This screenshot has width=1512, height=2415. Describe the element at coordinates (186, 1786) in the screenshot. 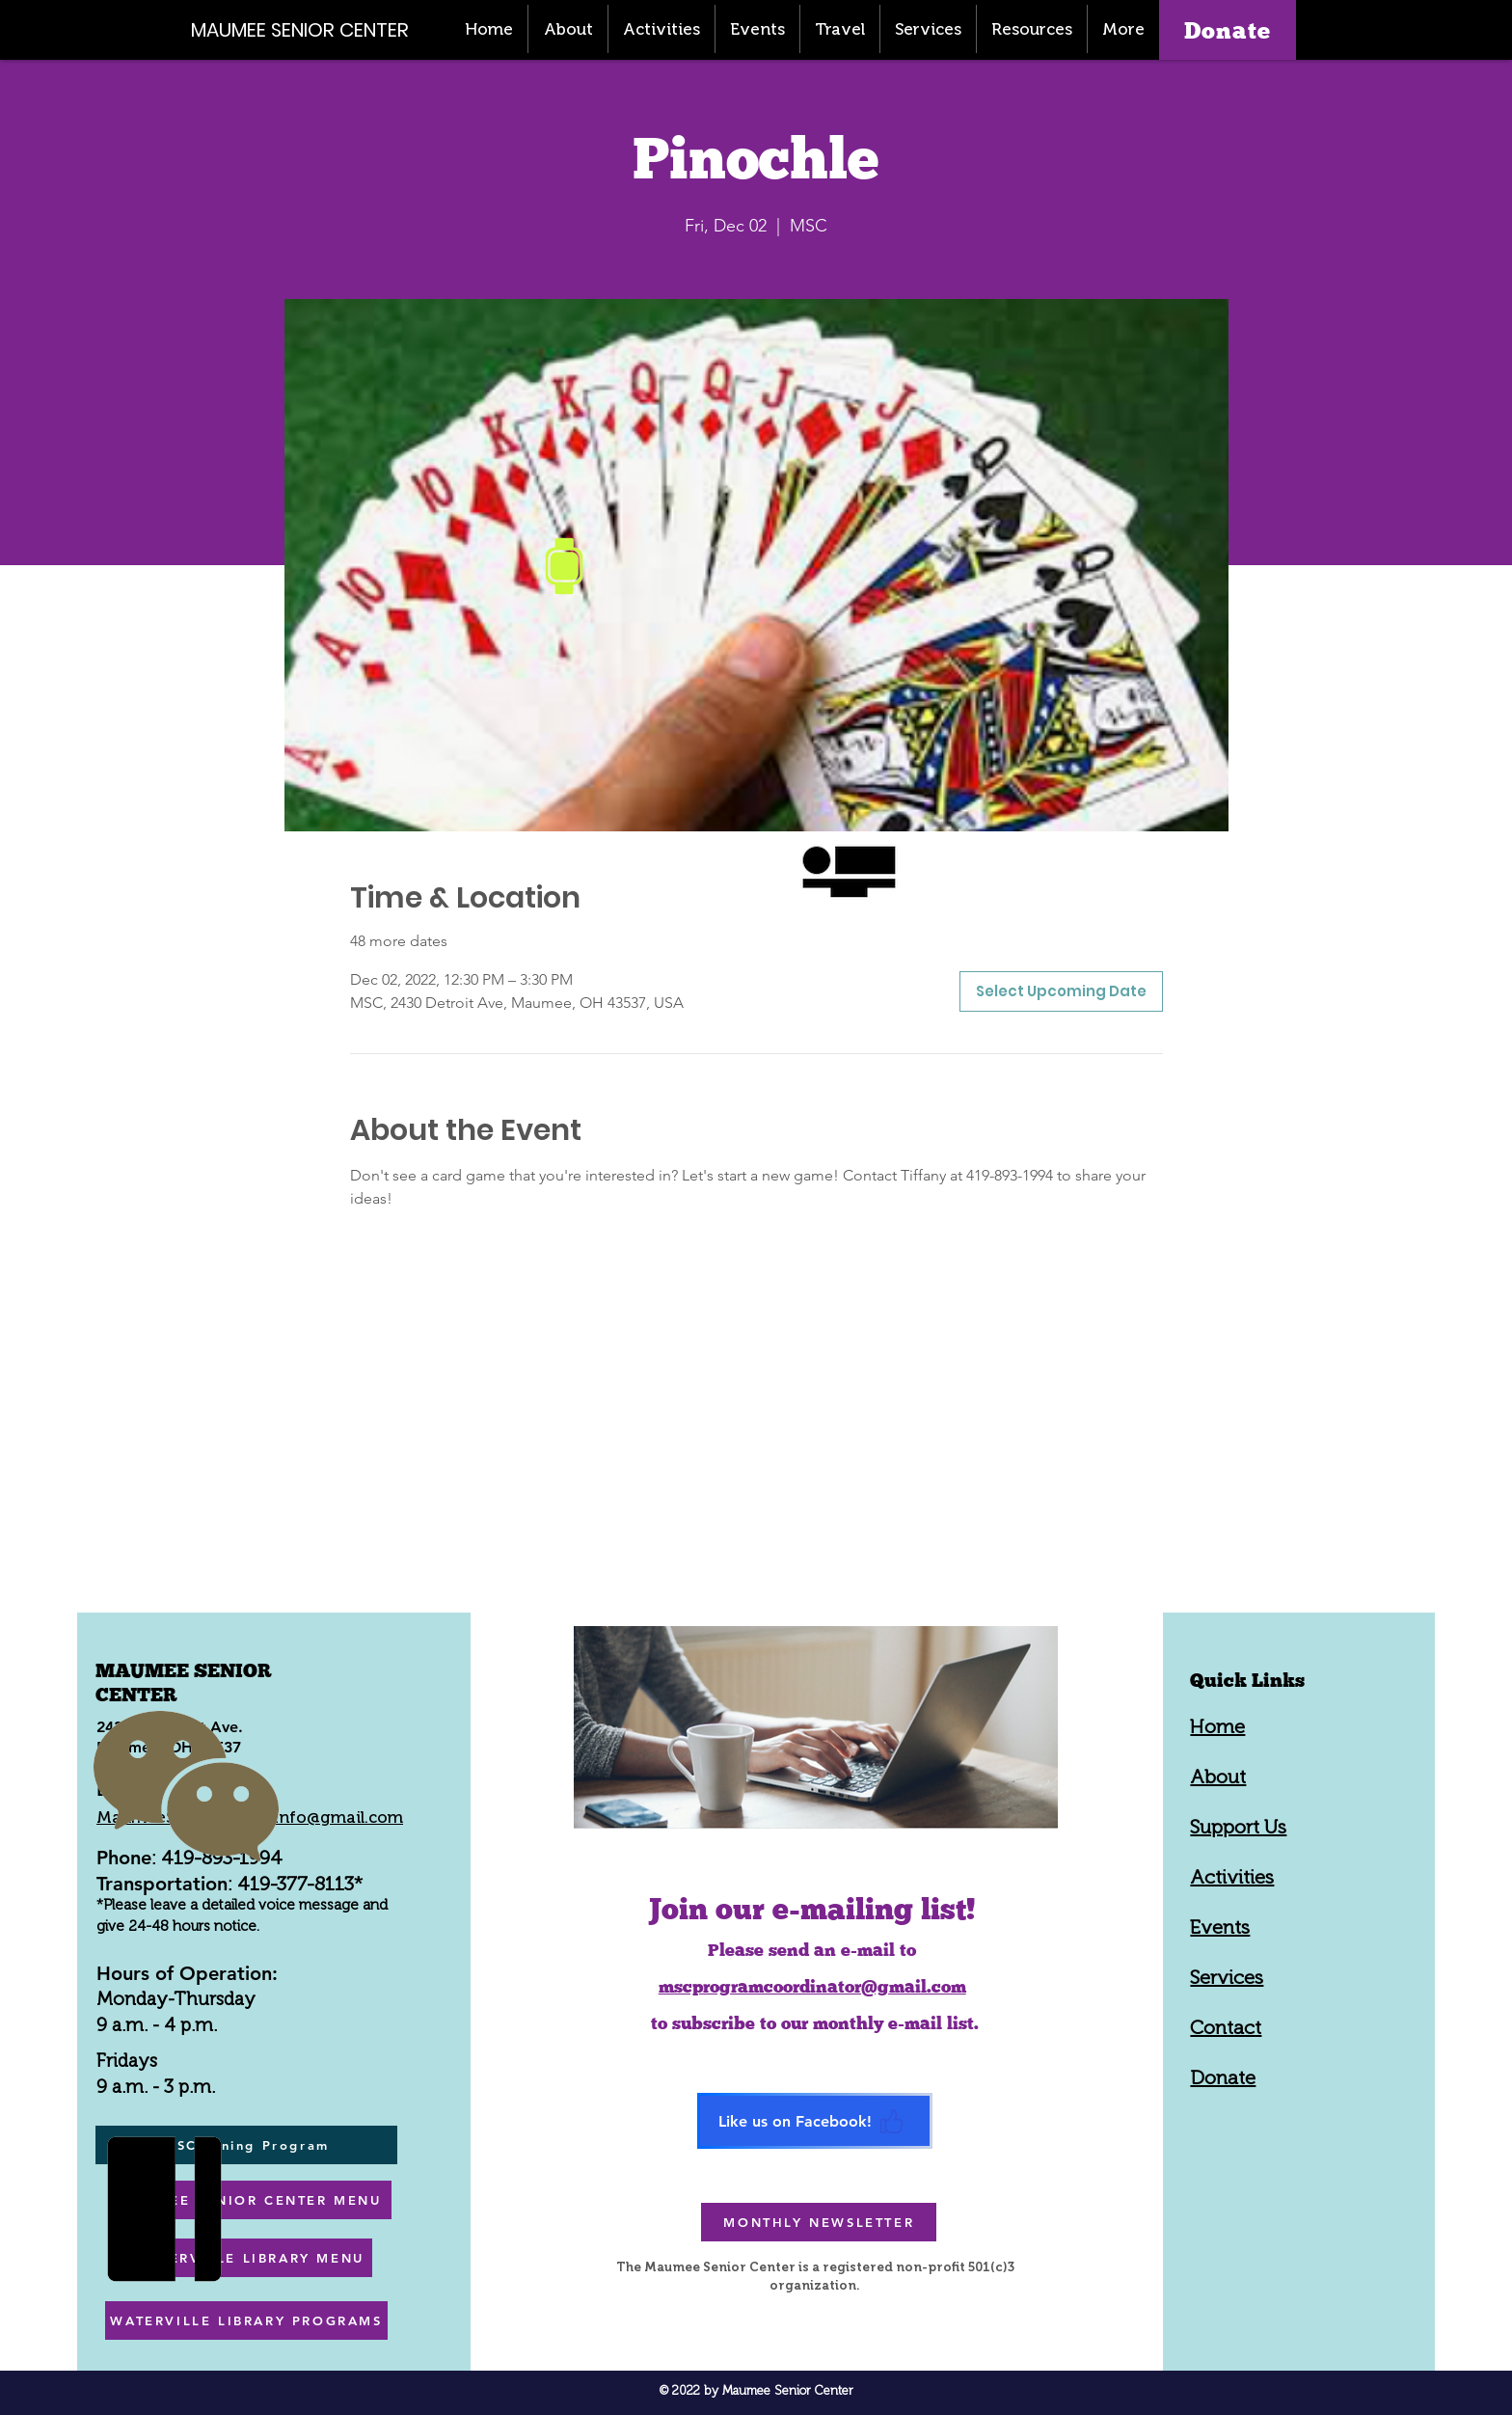

I see `open WeChat messaging app` at that location.